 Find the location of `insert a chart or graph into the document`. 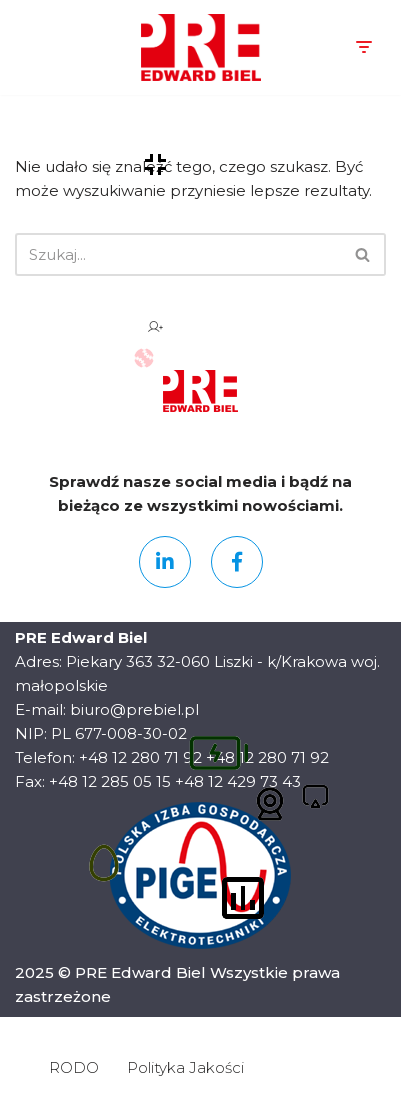

insert a chart or graph into the document is located at coordinates (243, 898).